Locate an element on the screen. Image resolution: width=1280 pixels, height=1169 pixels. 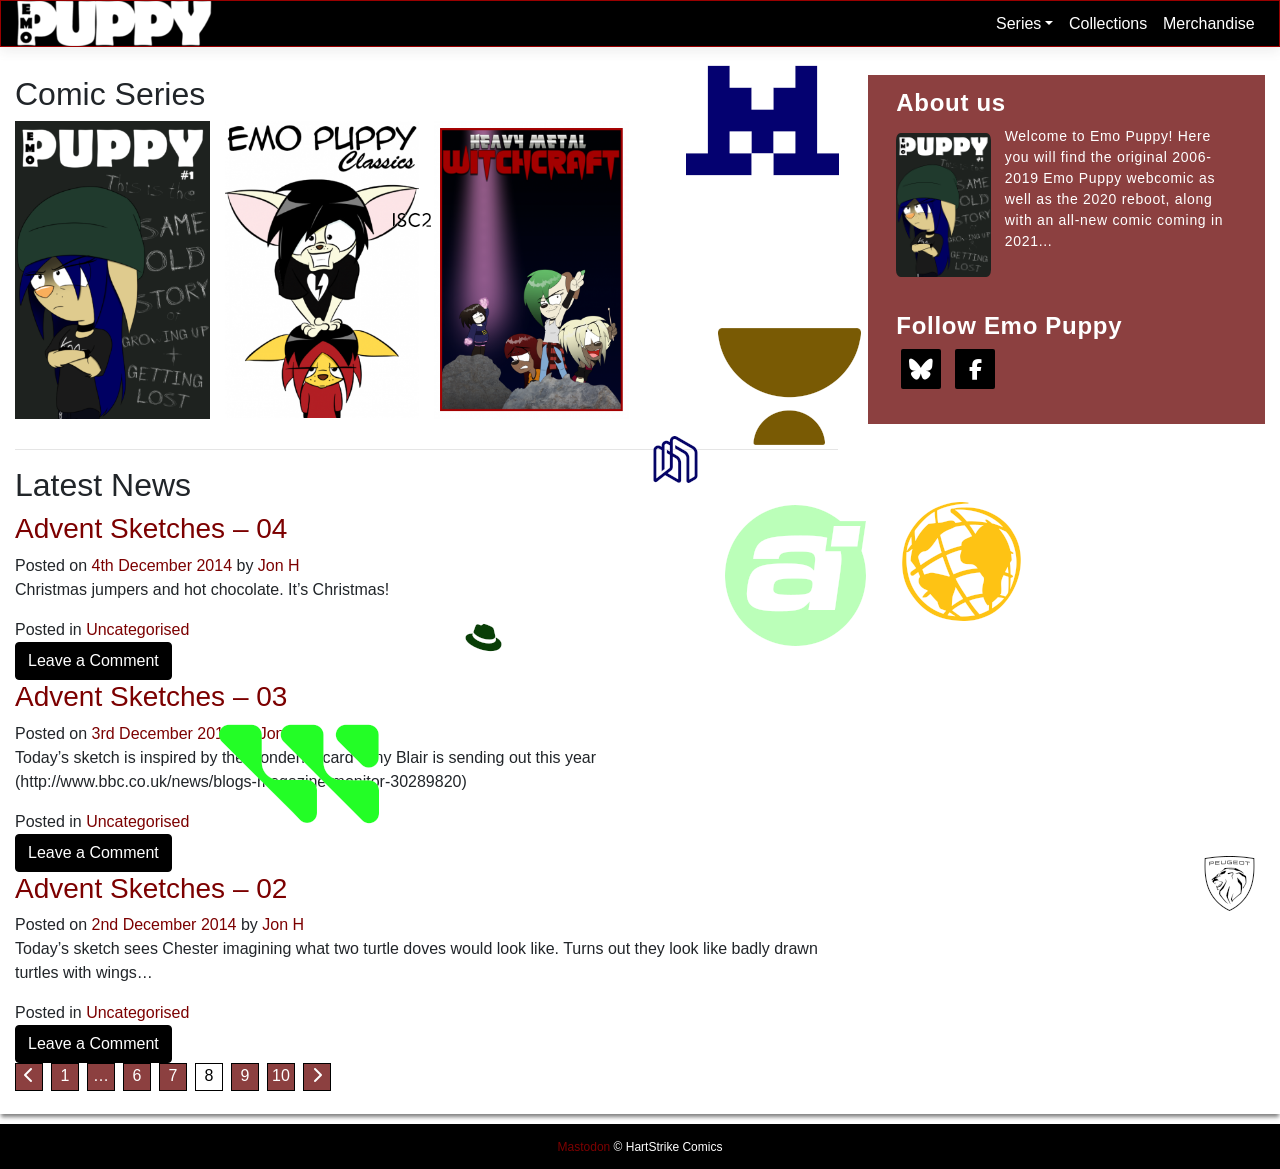
Mistral AI logo is located at coordinates (762, 120).